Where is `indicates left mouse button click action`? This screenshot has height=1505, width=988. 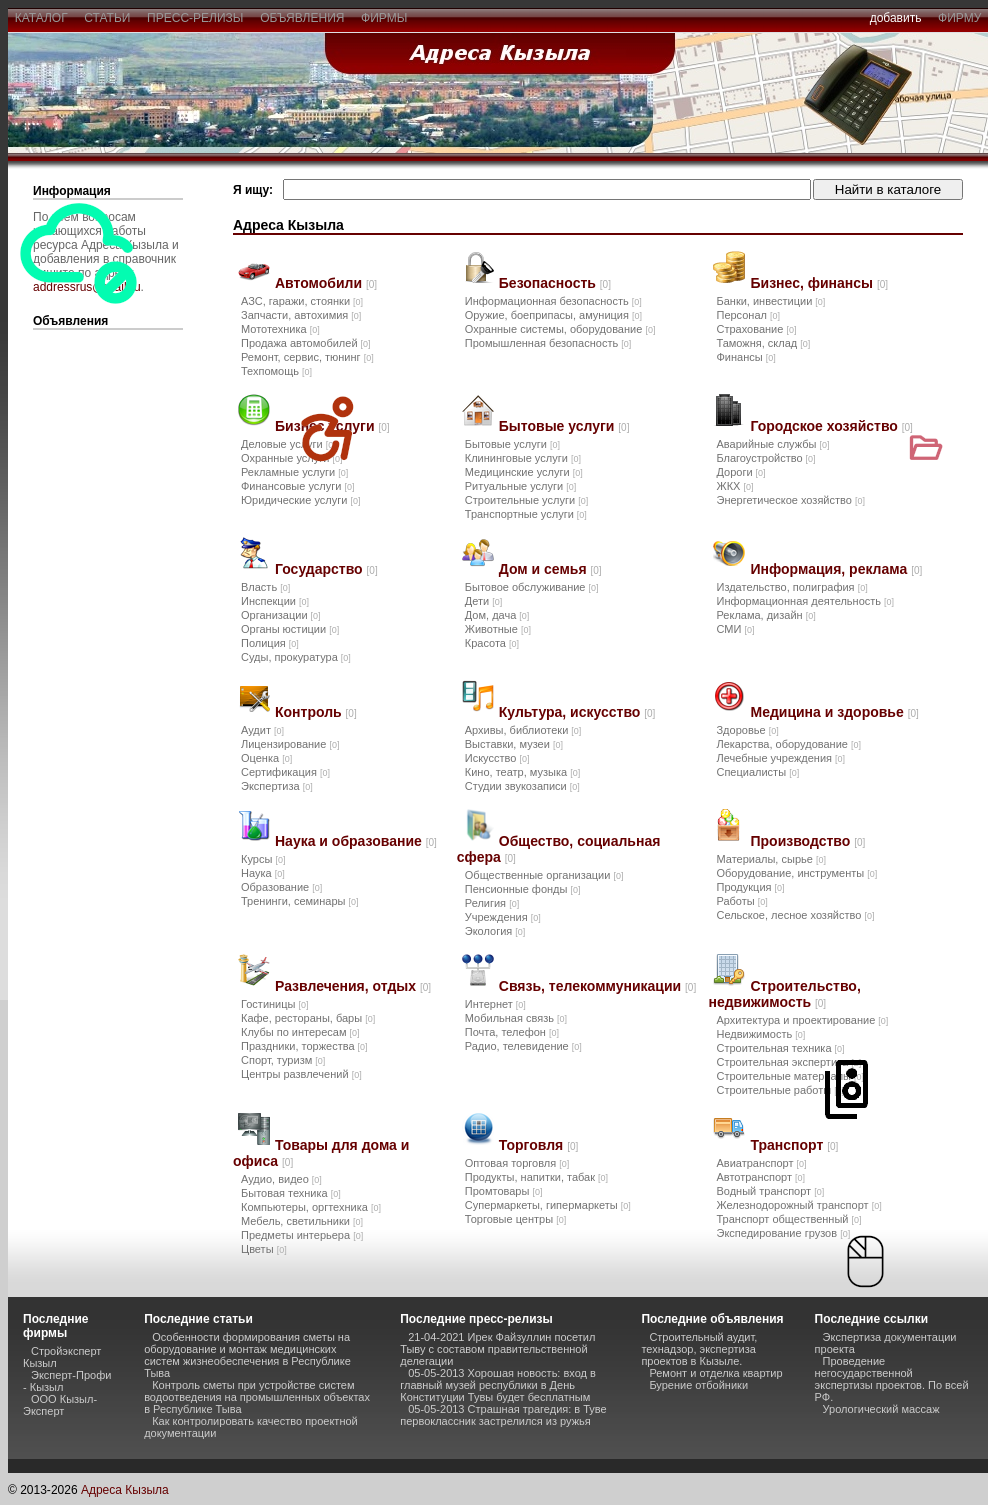 indicates left mouse button click action is located at coordinates (865, 1261).